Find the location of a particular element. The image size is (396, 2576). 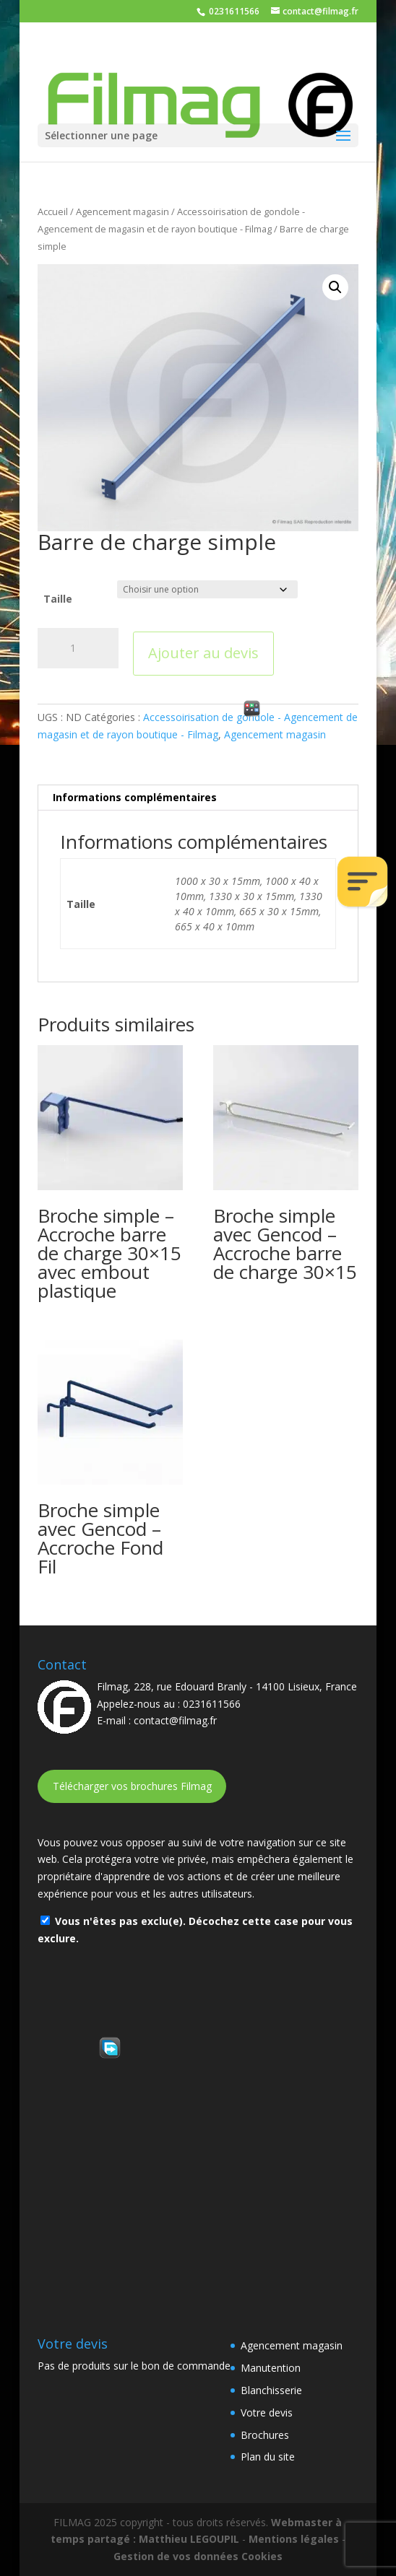

open free download manager app is located at coordinates (110, 2048).